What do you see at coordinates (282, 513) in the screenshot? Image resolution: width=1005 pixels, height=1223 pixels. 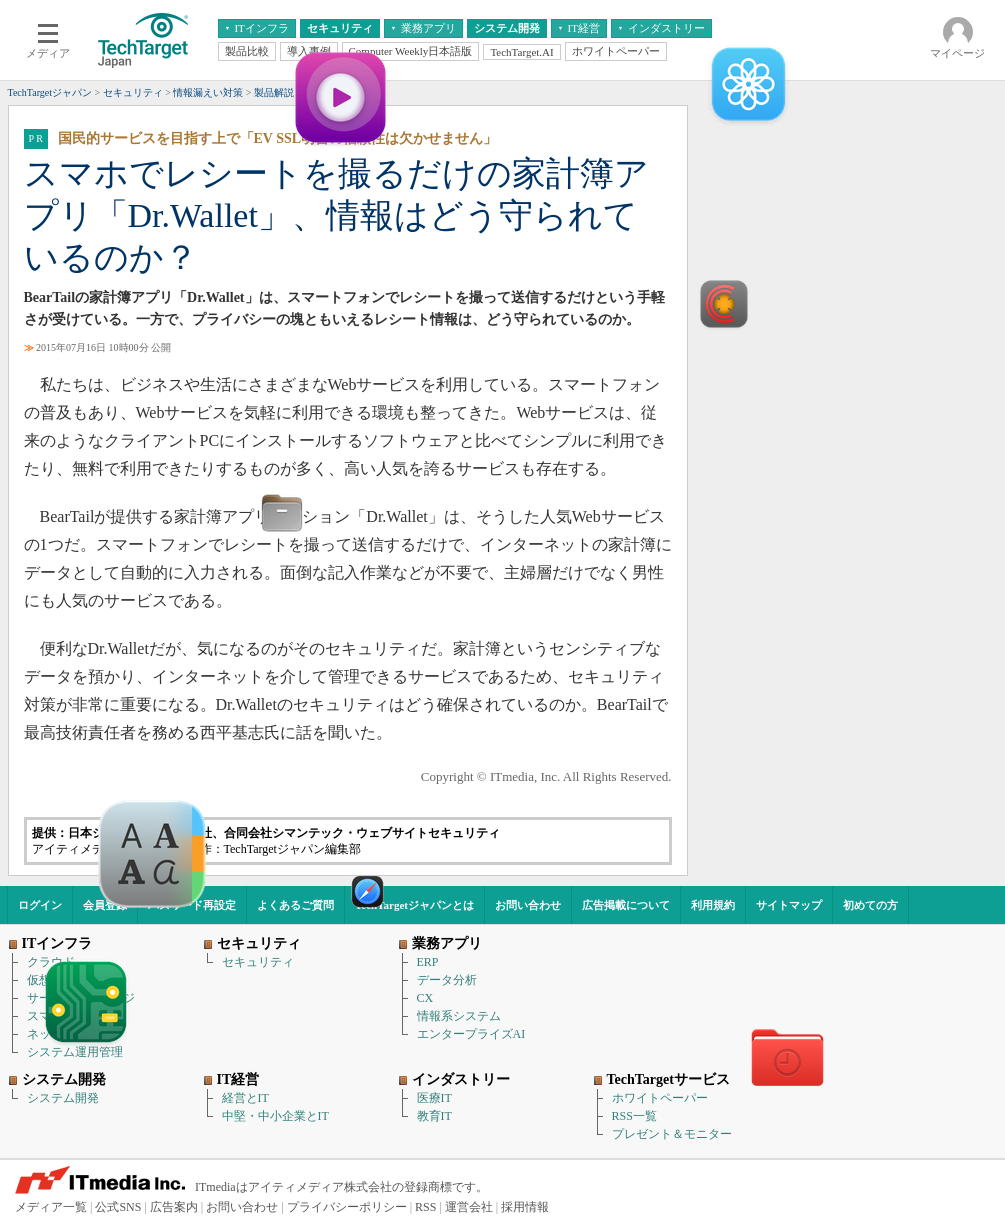 I see `open the files application` at bounding box center [282, 513].